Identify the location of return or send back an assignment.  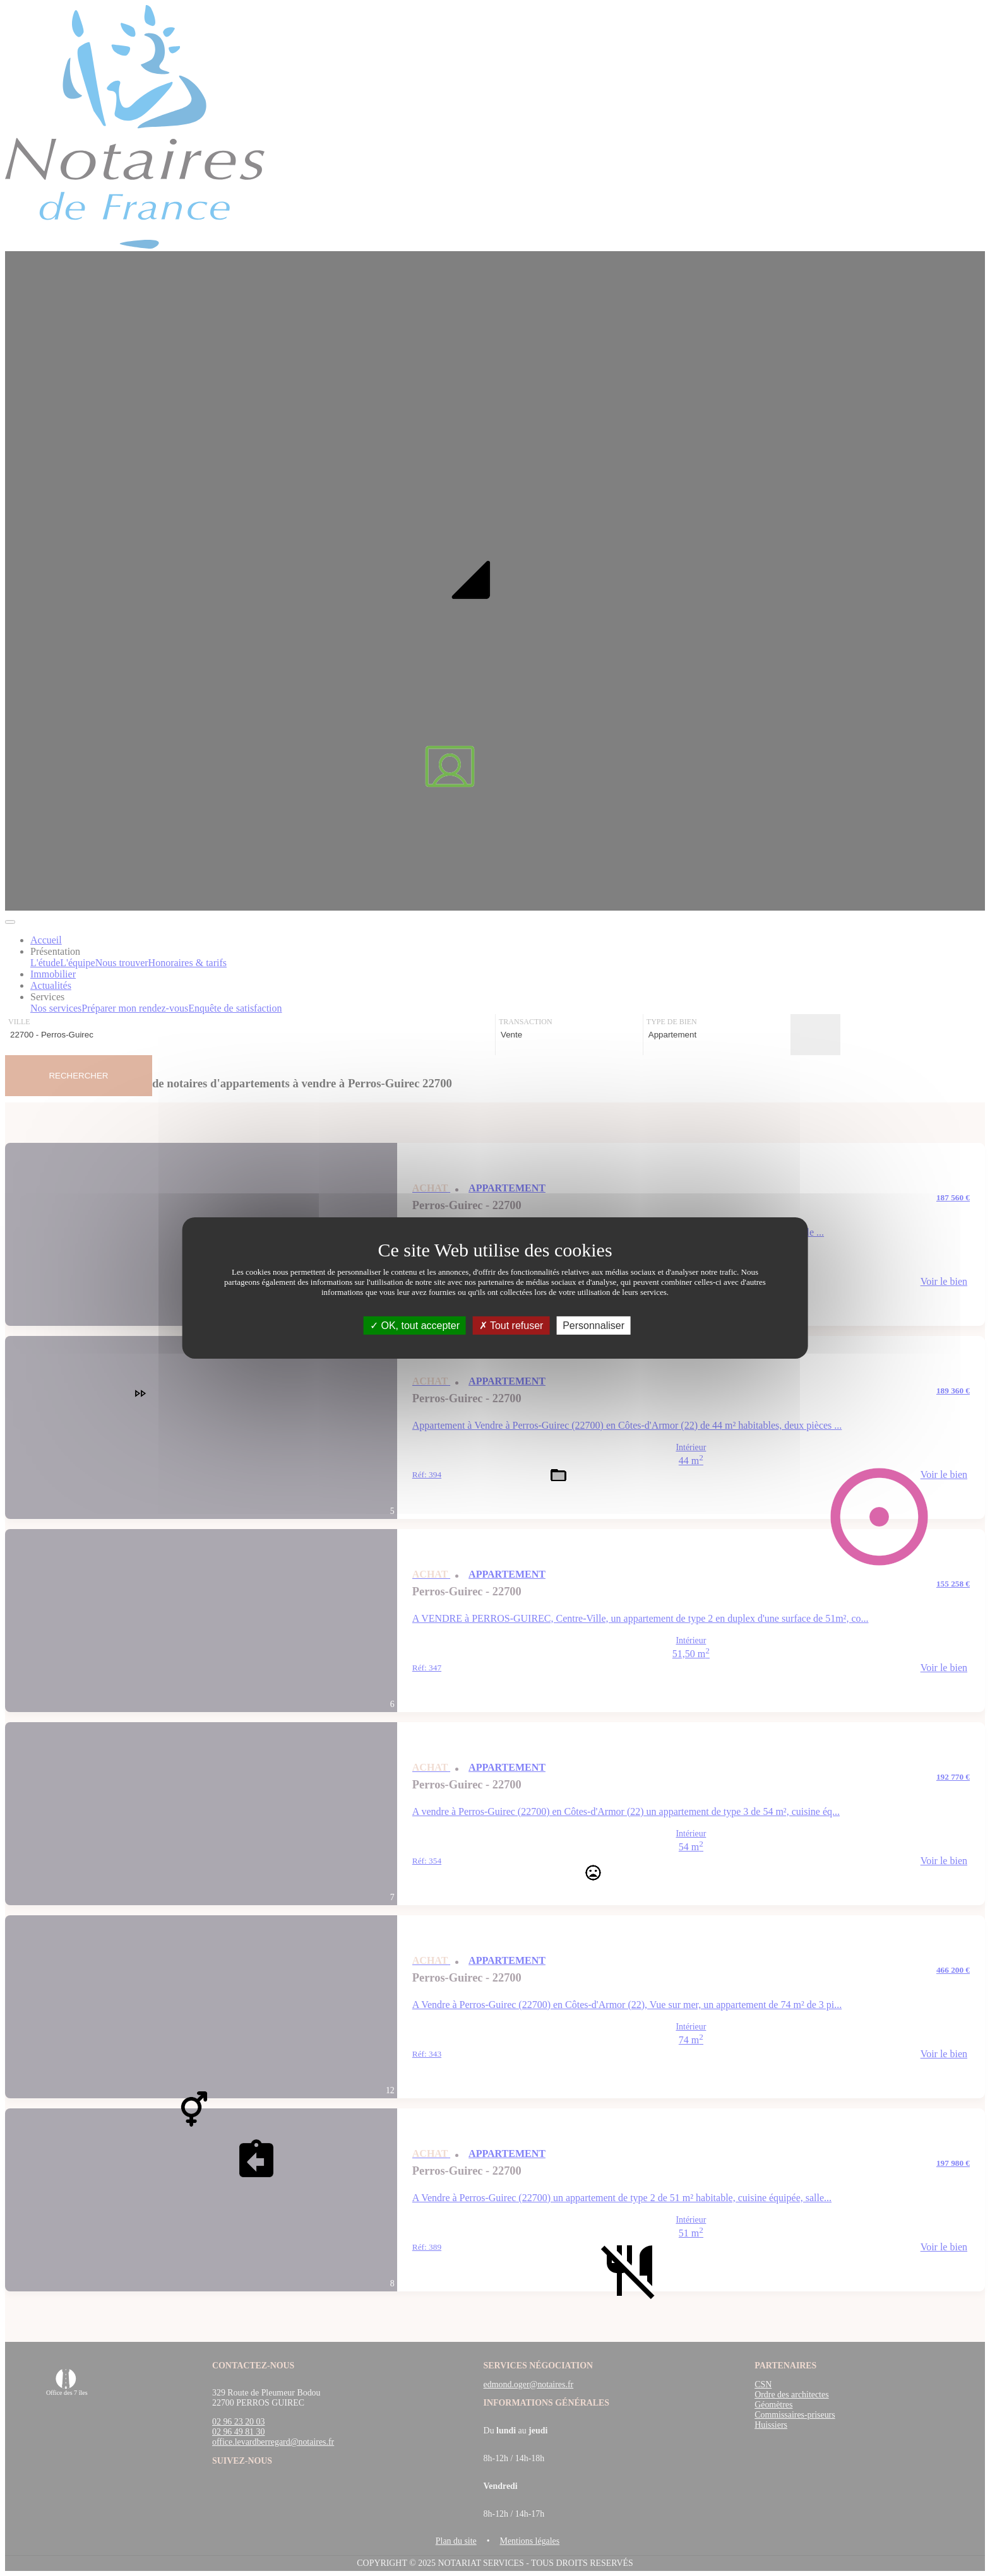
(256, 2160).